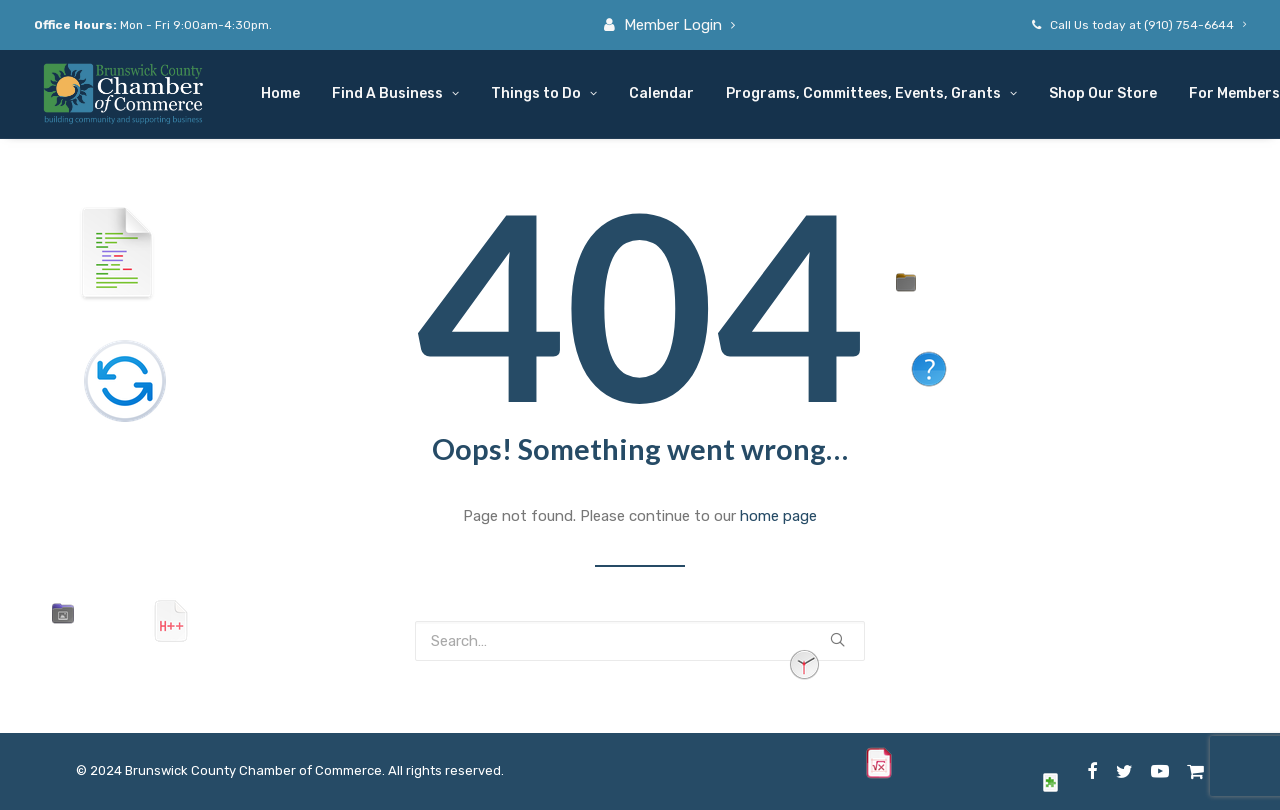  What do you see at coordinates (929, 369) in the screenshot?
I see `open help documentation` at bounding box center [929, 369].